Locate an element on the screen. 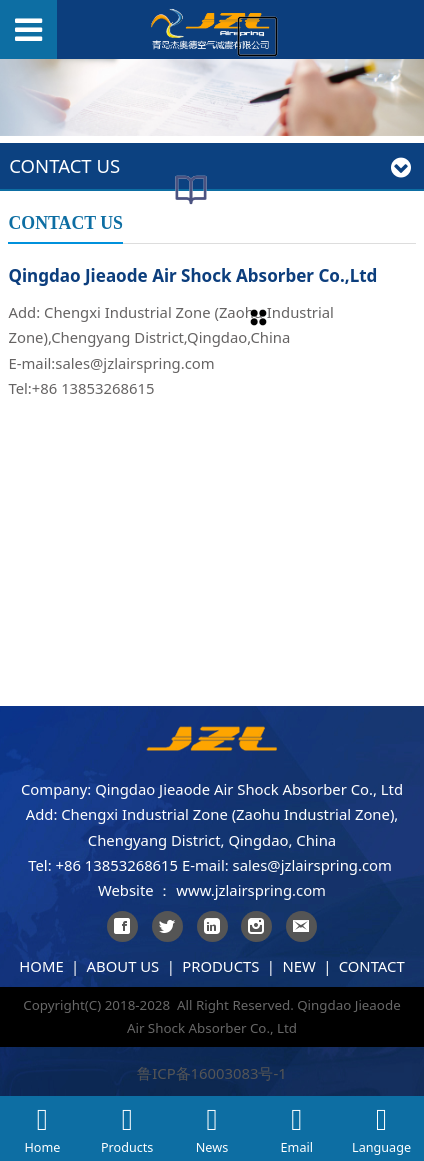 The image size is (424, 1161). stop media playback is located at coordinates (257, 36).